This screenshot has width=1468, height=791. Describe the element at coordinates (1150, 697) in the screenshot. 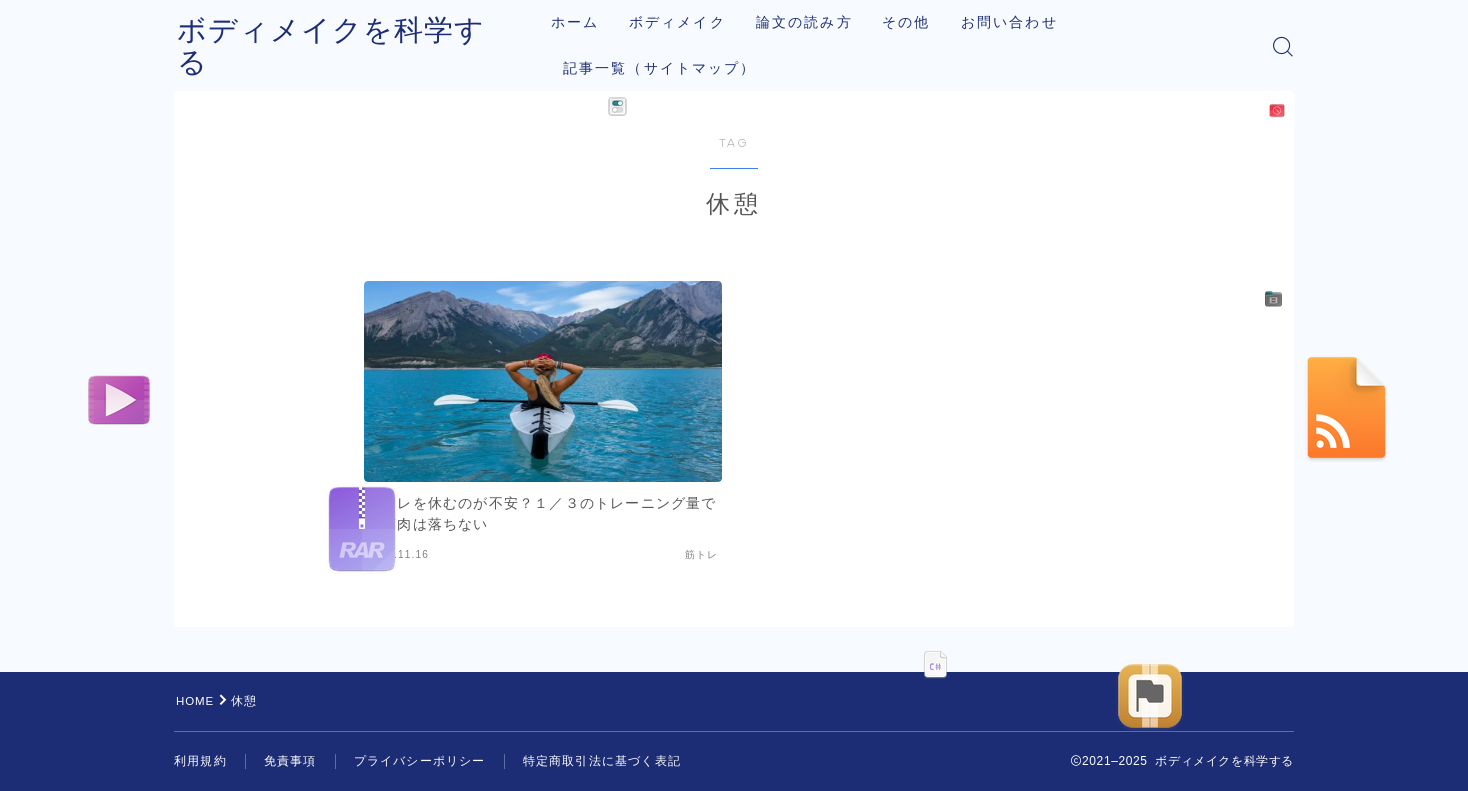

I see `a language or localization resource file` at that location.